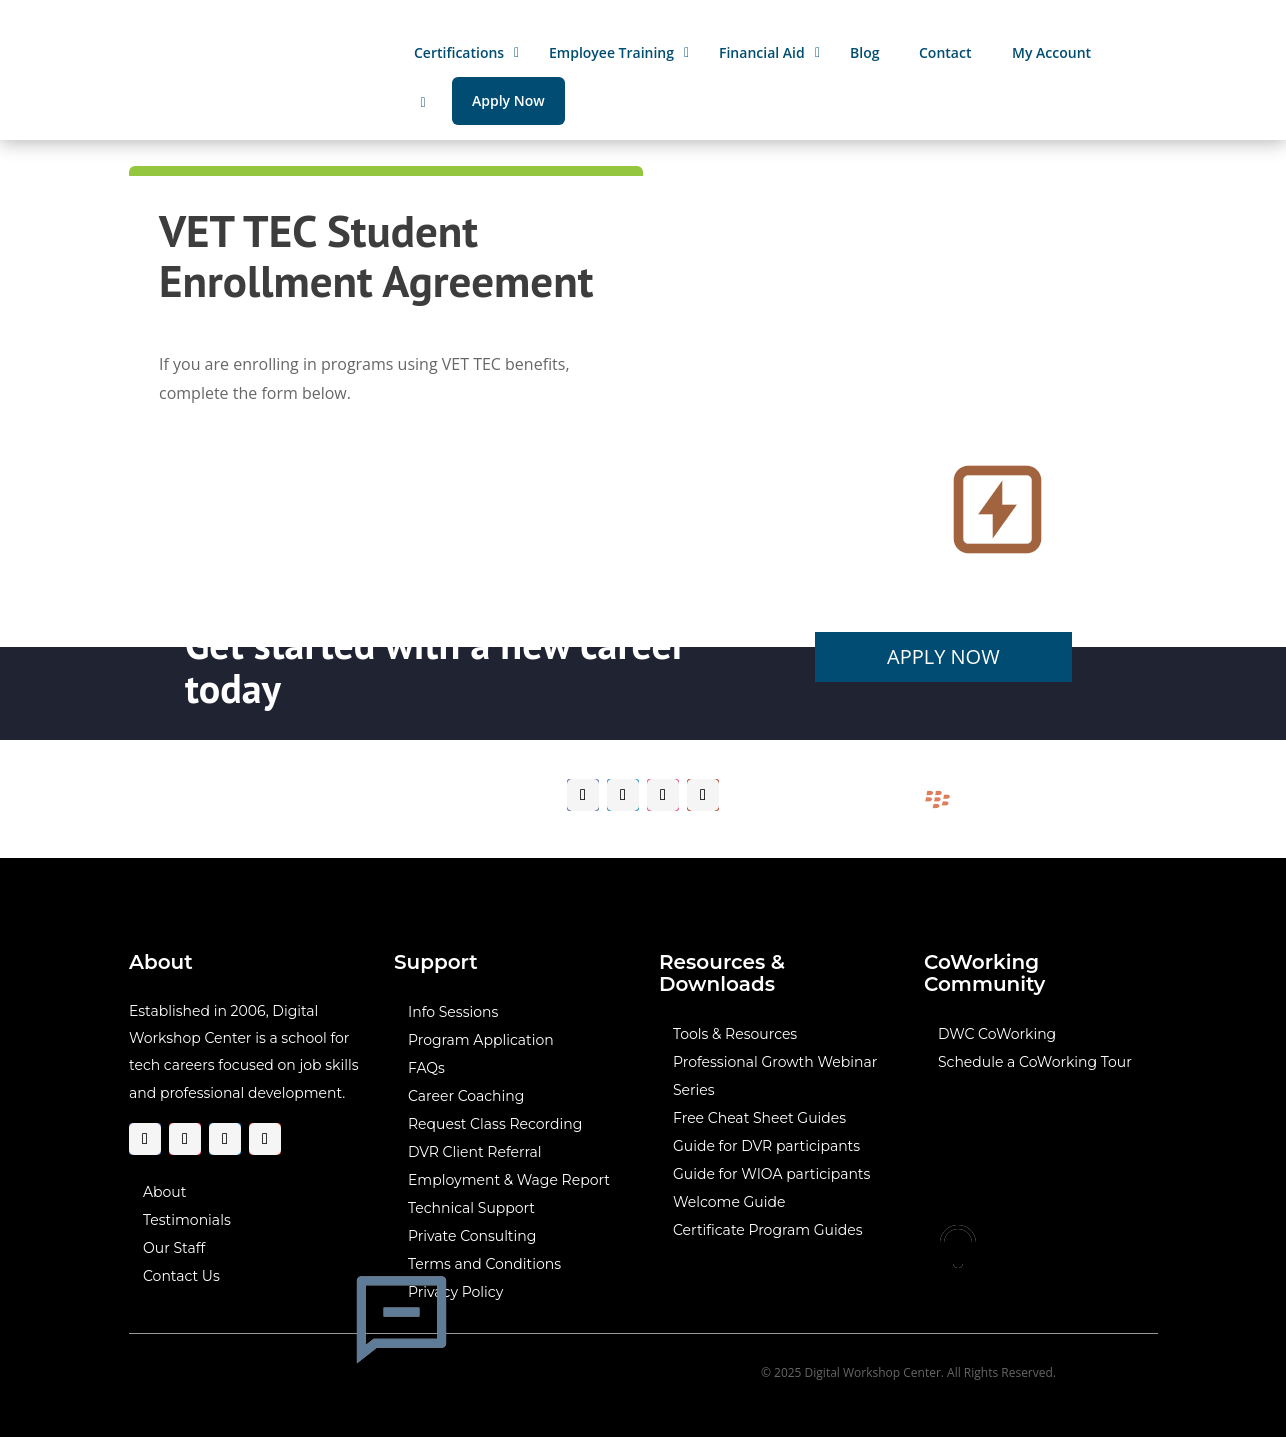  I want to click on locate nearby AED (automated external defibrillator), so click(997, 509).